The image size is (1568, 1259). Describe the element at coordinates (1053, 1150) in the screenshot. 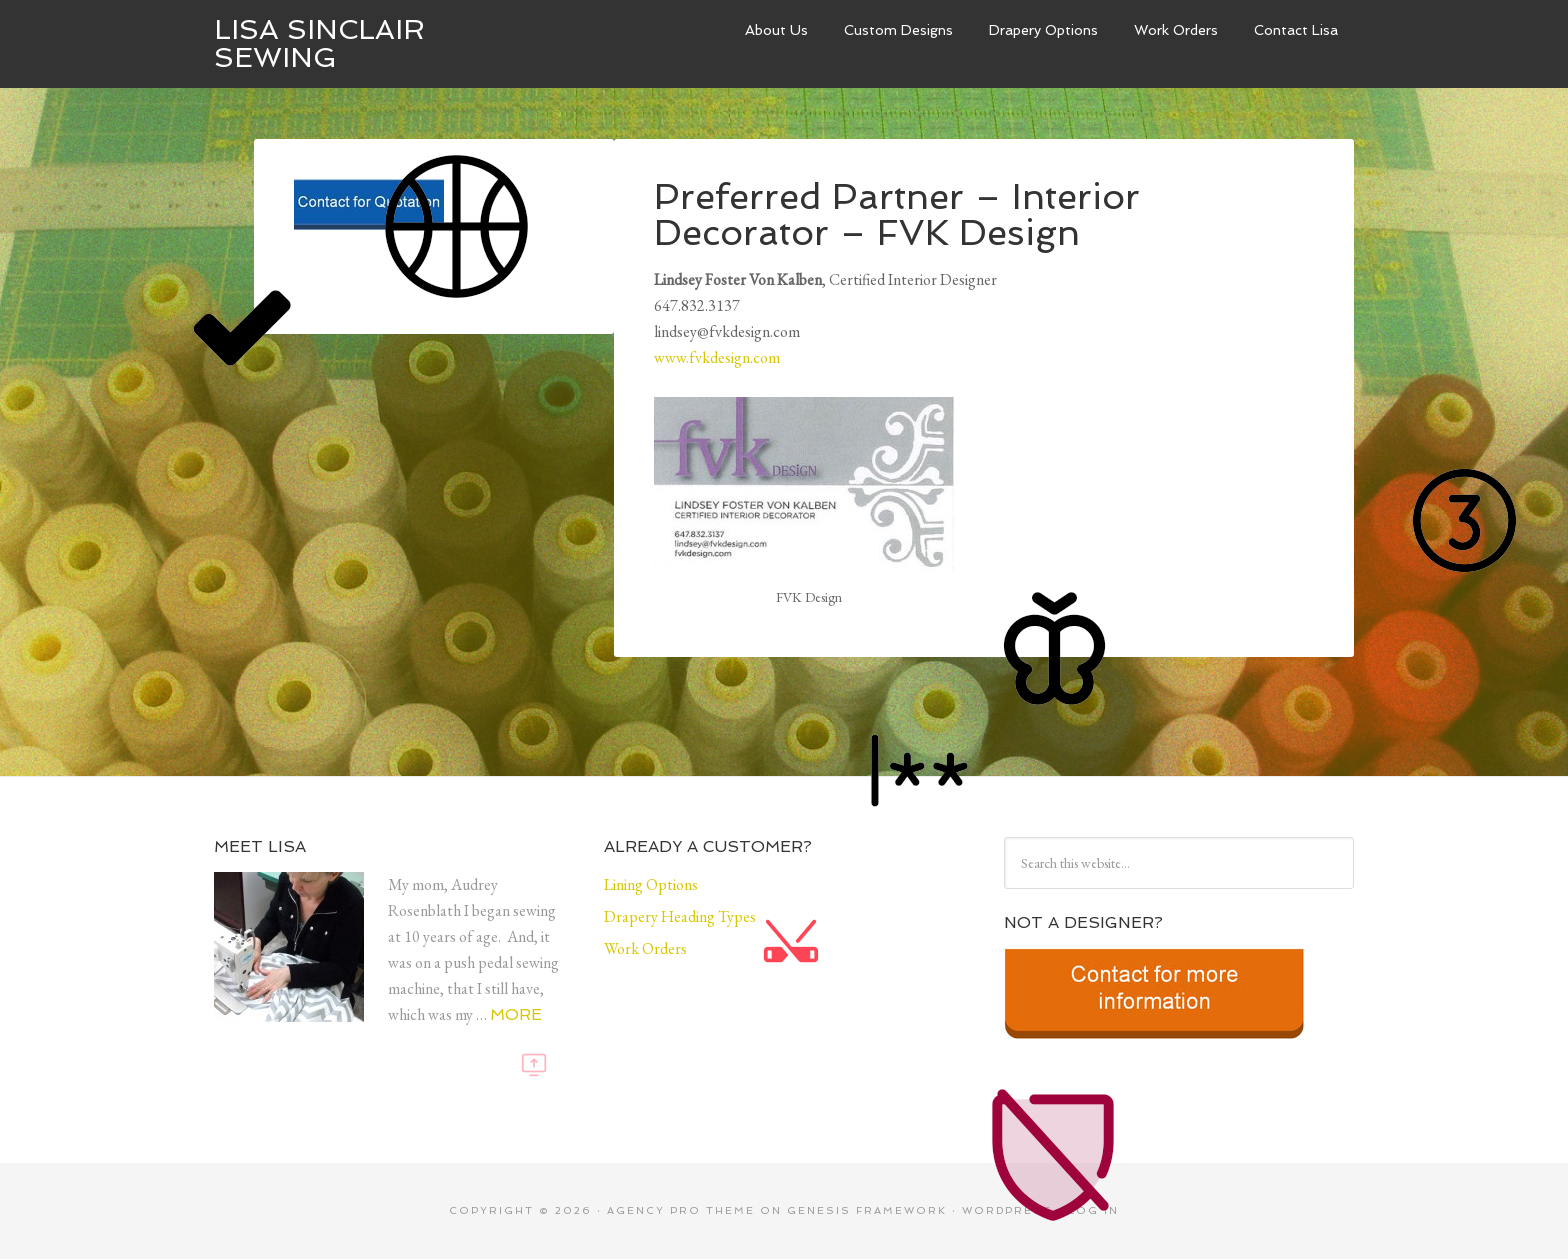

I see `security or protection is disabled` at that location.